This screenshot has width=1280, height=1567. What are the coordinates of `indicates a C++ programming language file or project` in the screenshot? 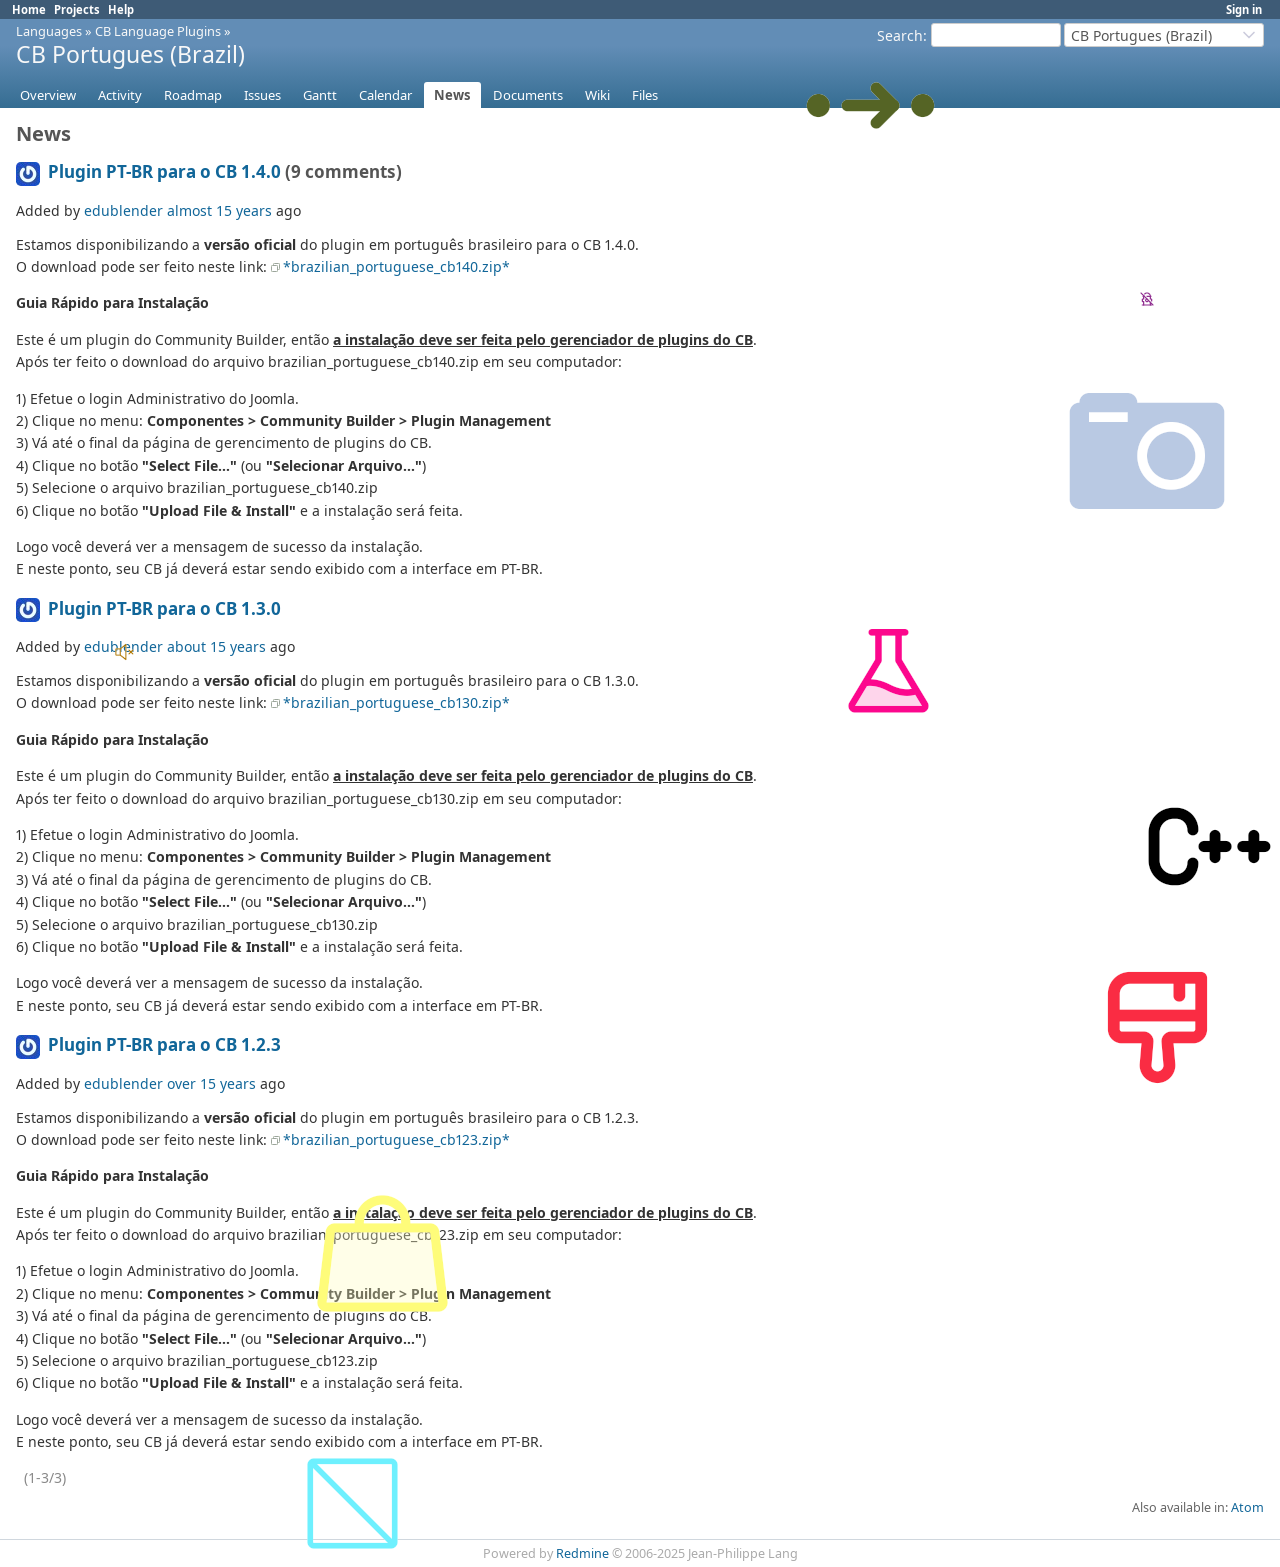 It's located at (1209, 846).